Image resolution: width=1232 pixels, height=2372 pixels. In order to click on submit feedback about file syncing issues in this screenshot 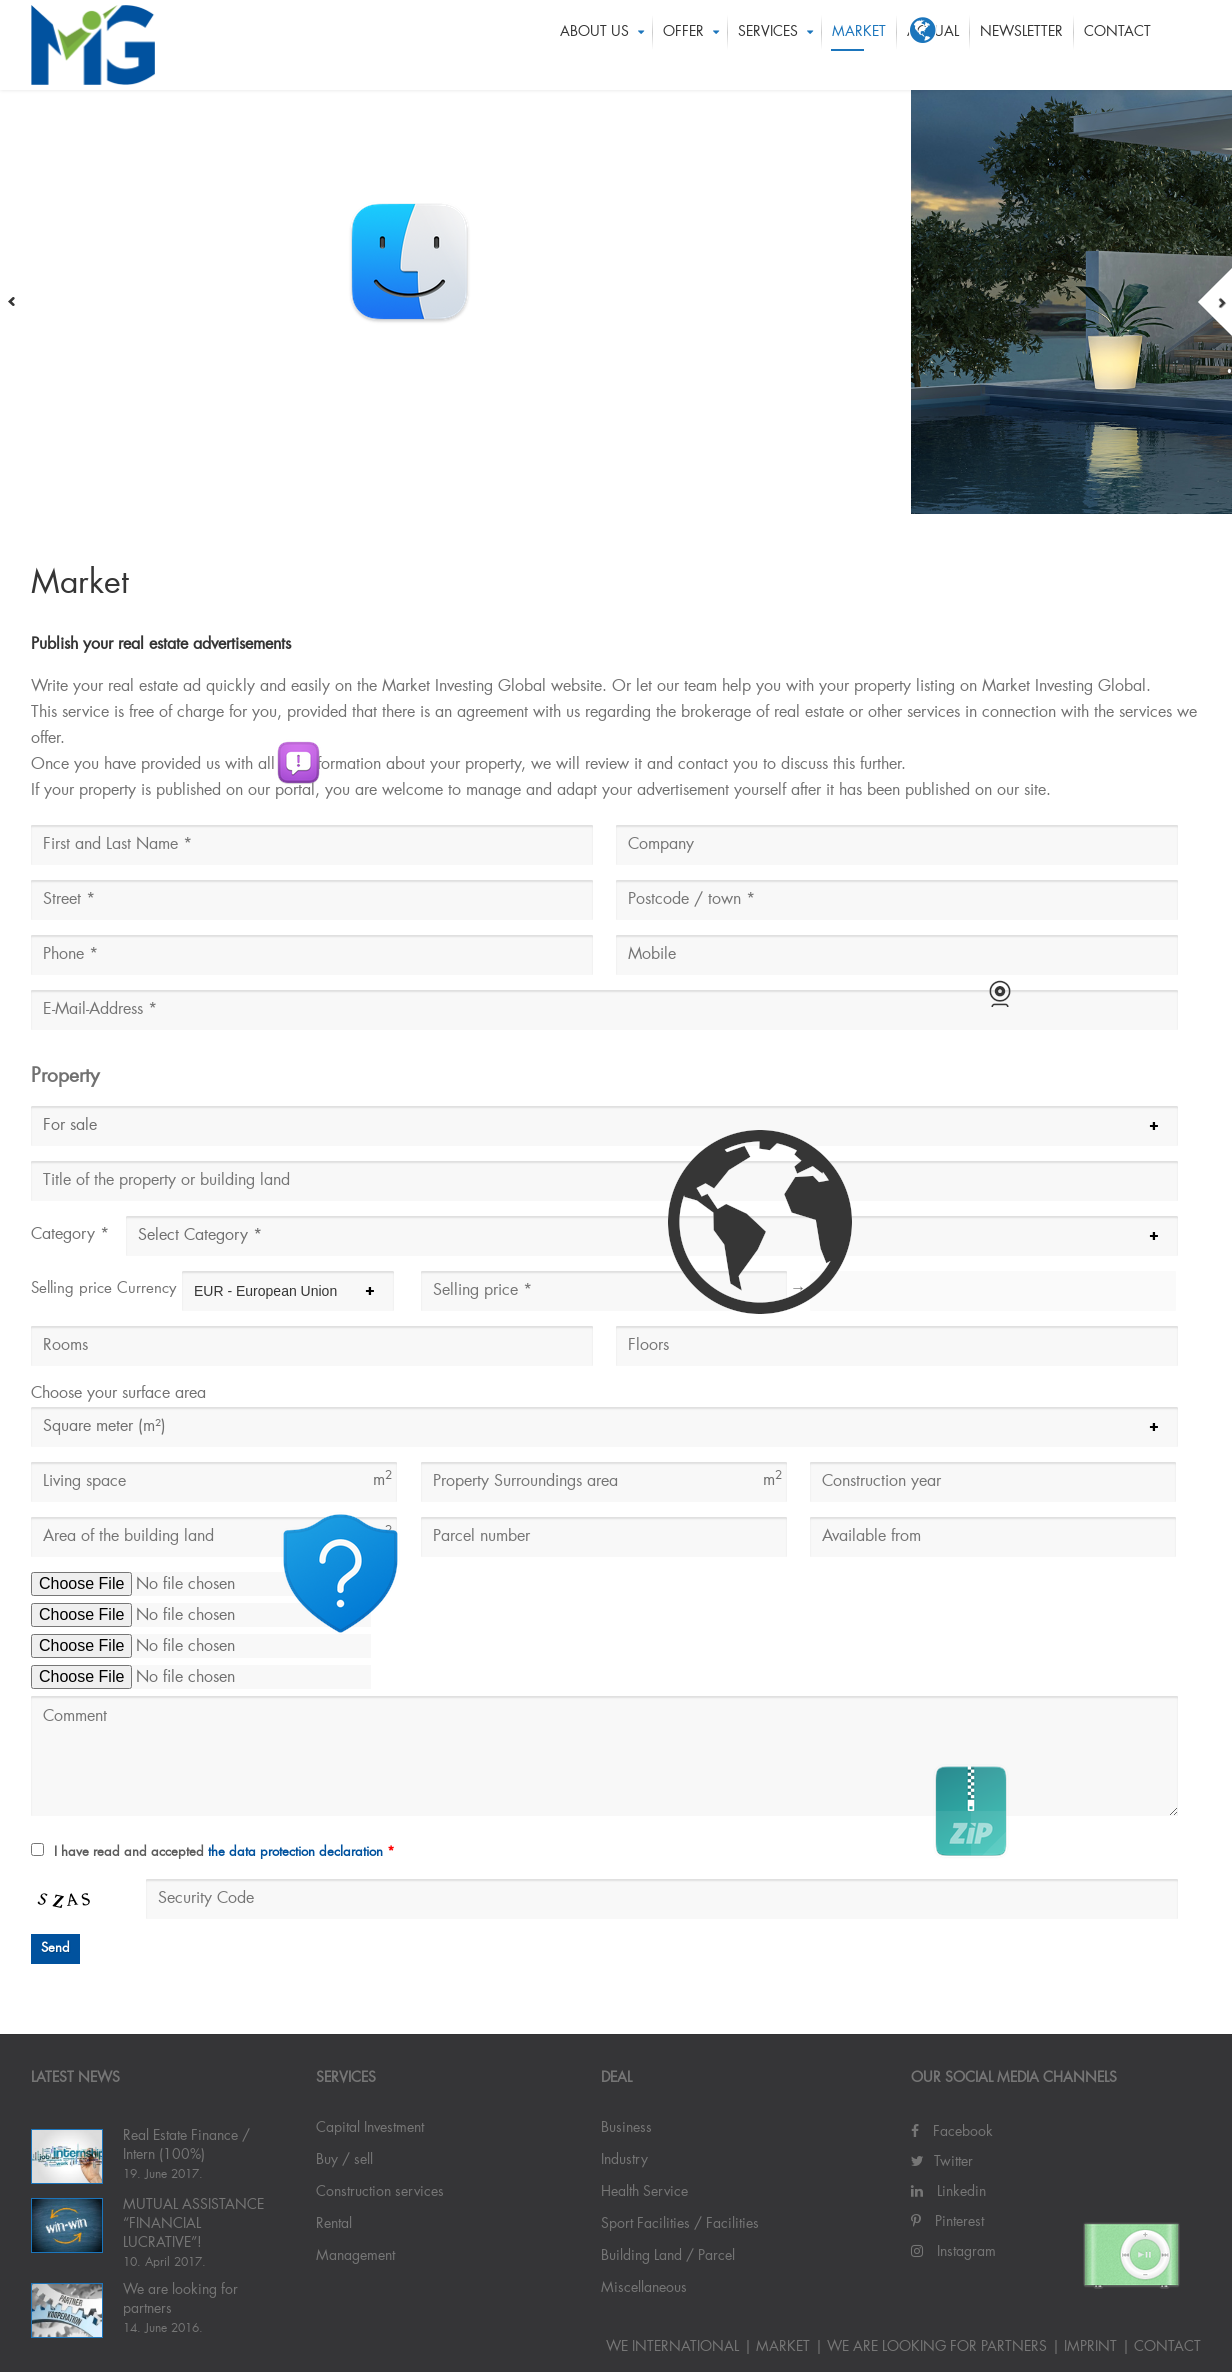, I will do `click(298, 762)`.